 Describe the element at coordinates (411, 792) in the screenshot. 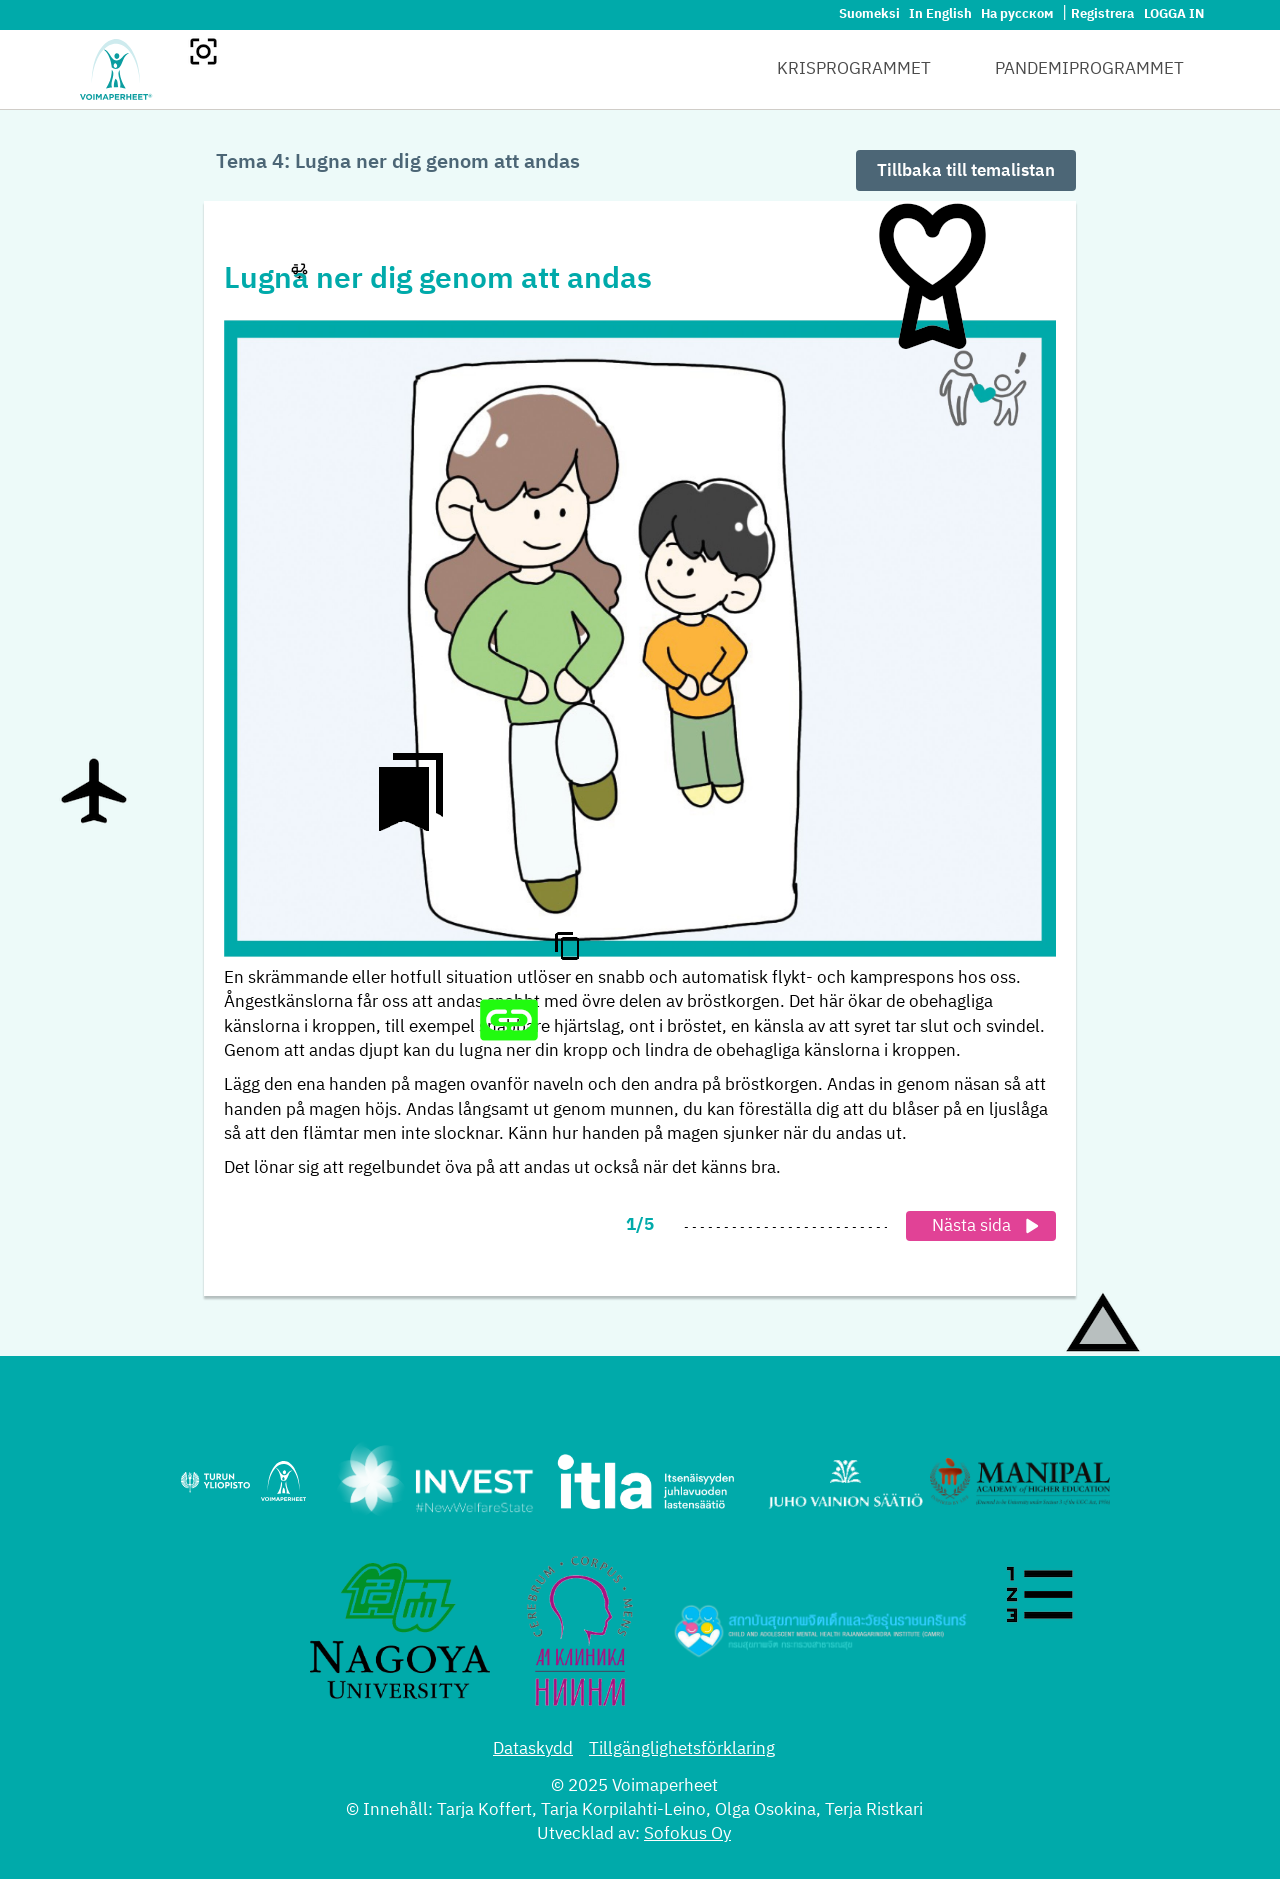

I see `view your saved bookmarks` at that location.